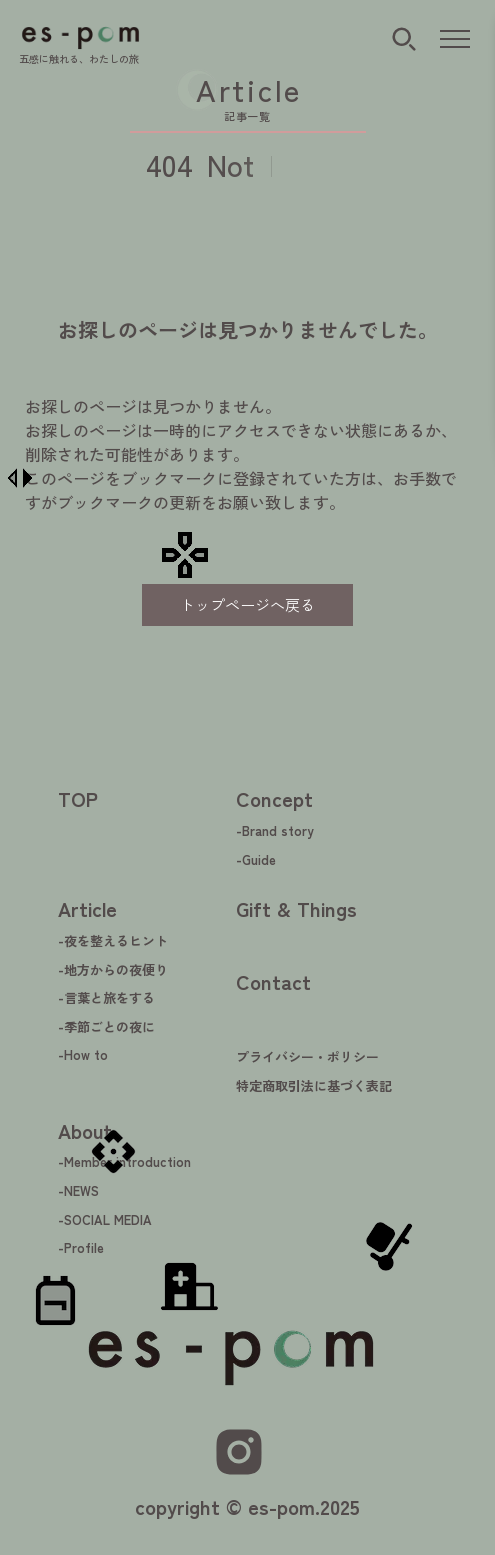 This screenshot has width=495, height=1555. What do you see at coordinates (55, 1300) in the screenshot?
I see `access your backpack or inventory` at bounding box center [55, 1300].